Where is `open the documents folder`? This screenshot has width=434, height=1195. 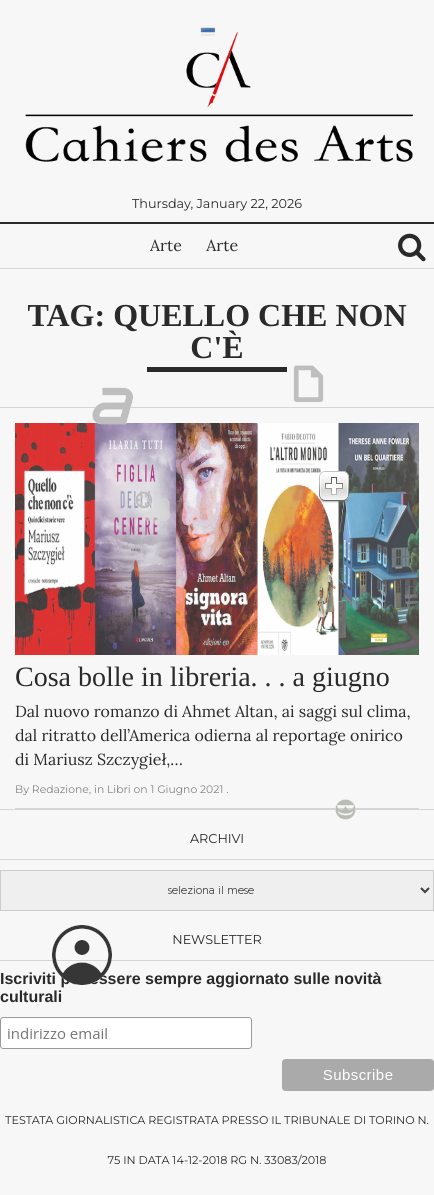
open the documents folder is located at coordinates (308, 382).